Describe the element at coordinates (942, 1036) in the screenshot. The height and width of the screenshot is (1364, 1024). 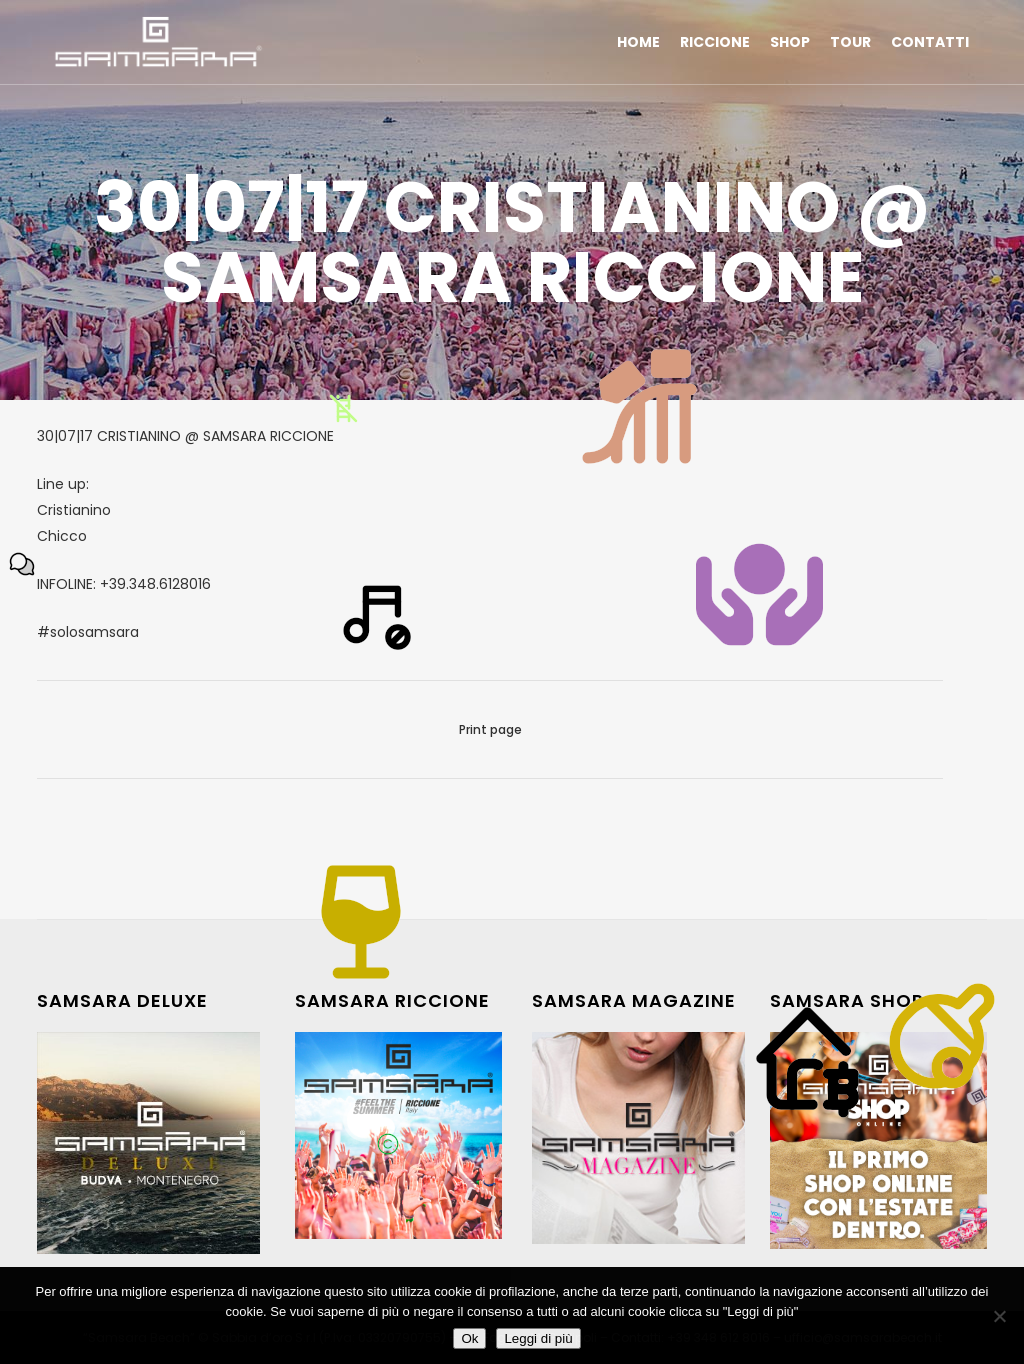
I see `access table tennis or ping pong game` at that location.